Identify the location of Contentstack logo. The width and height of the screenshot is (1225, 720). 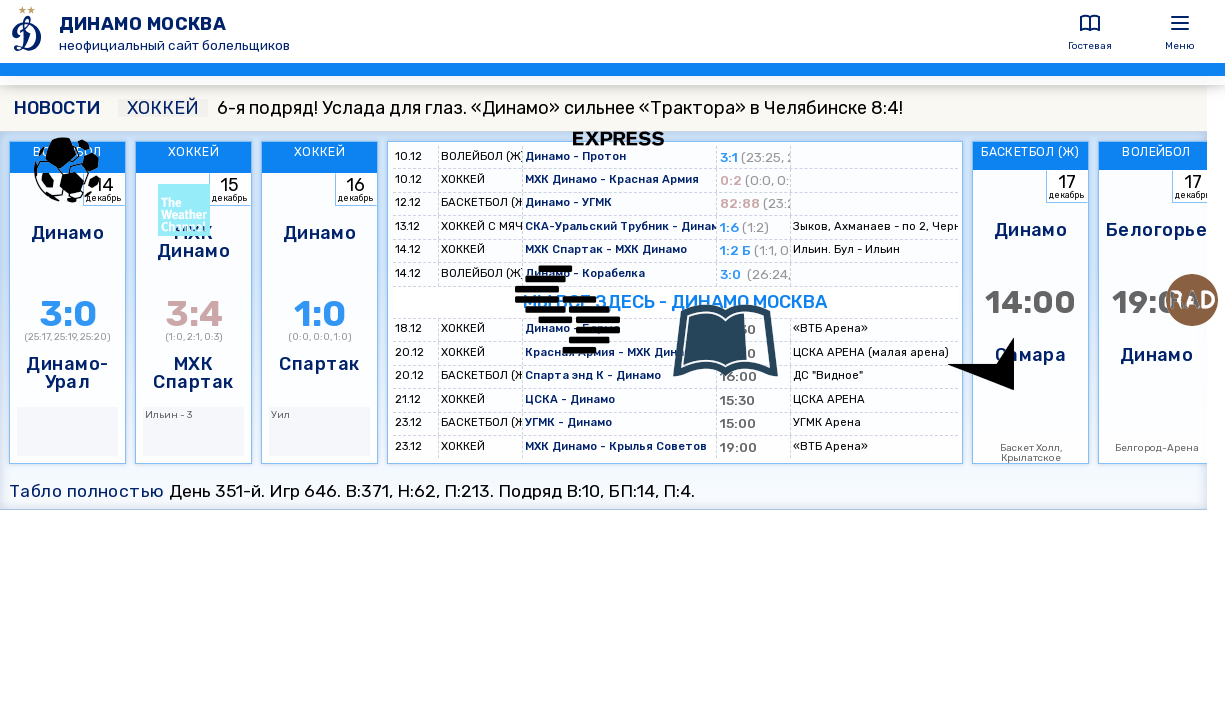
(567, 309).